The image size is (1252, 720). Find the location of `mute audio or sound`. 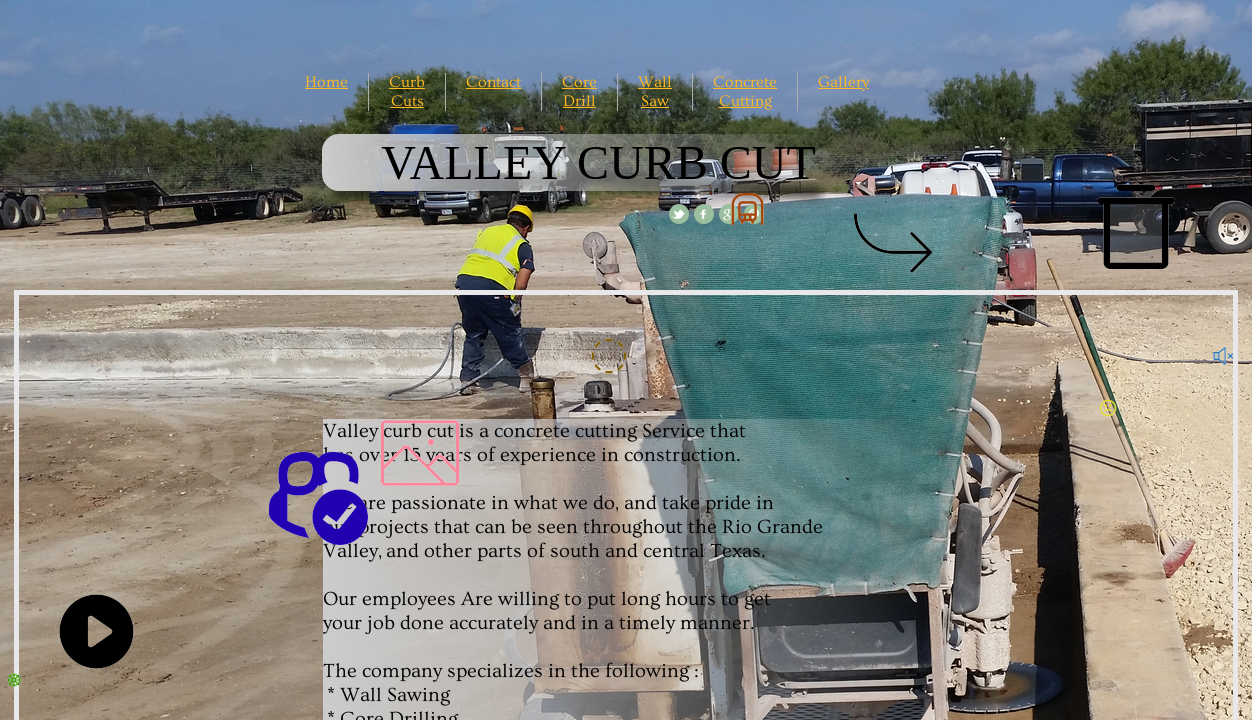

mute audio or sound is located at coordinates (1223, 356).